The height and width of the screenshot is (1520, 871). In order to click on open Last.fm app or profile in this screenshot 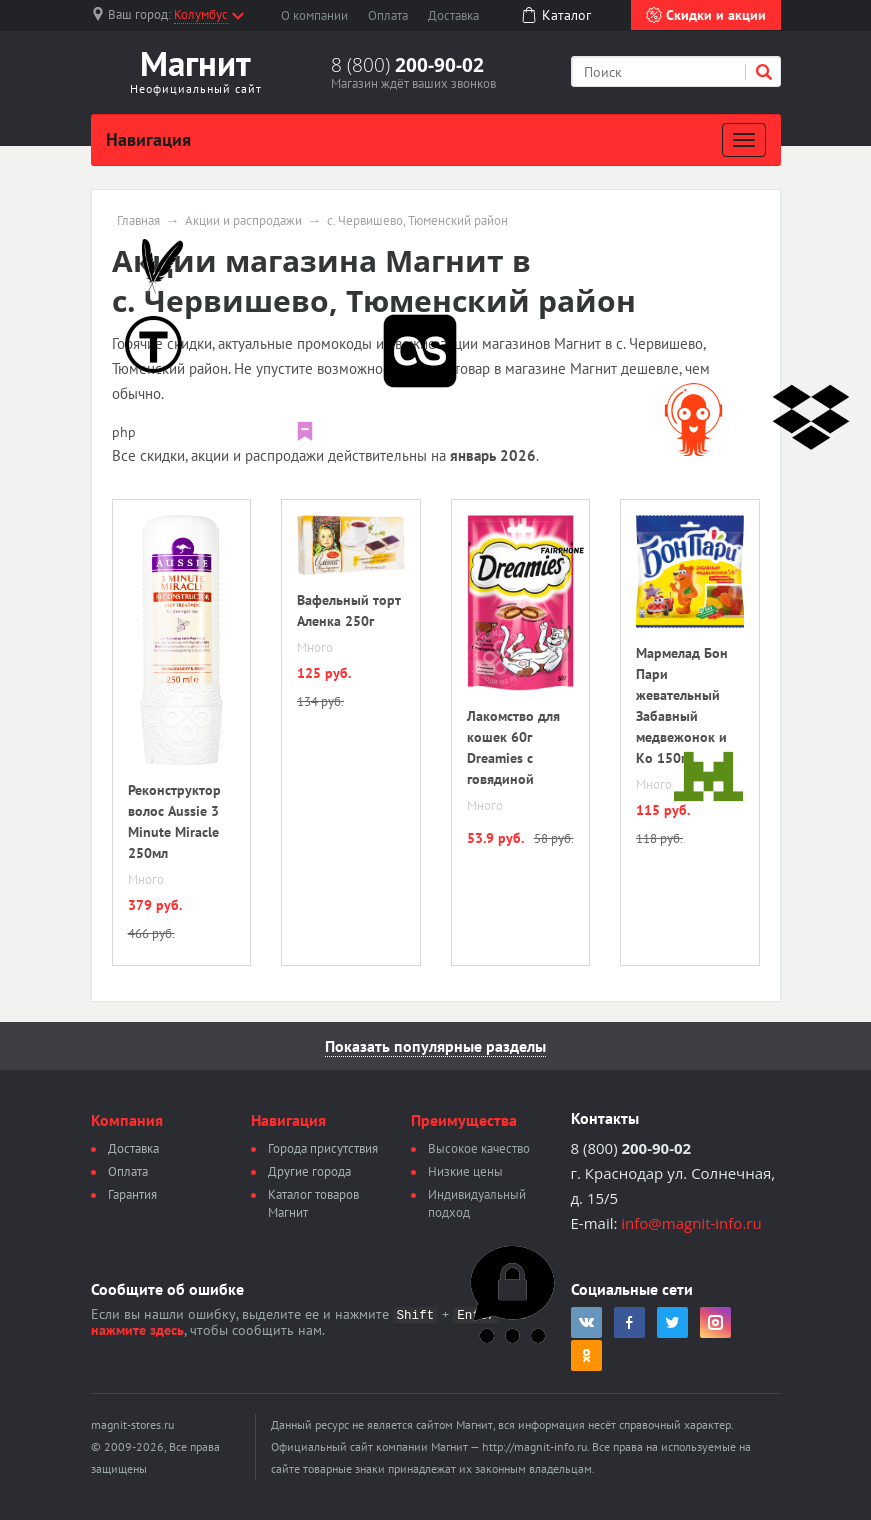, I will do `click(420, 351)`.